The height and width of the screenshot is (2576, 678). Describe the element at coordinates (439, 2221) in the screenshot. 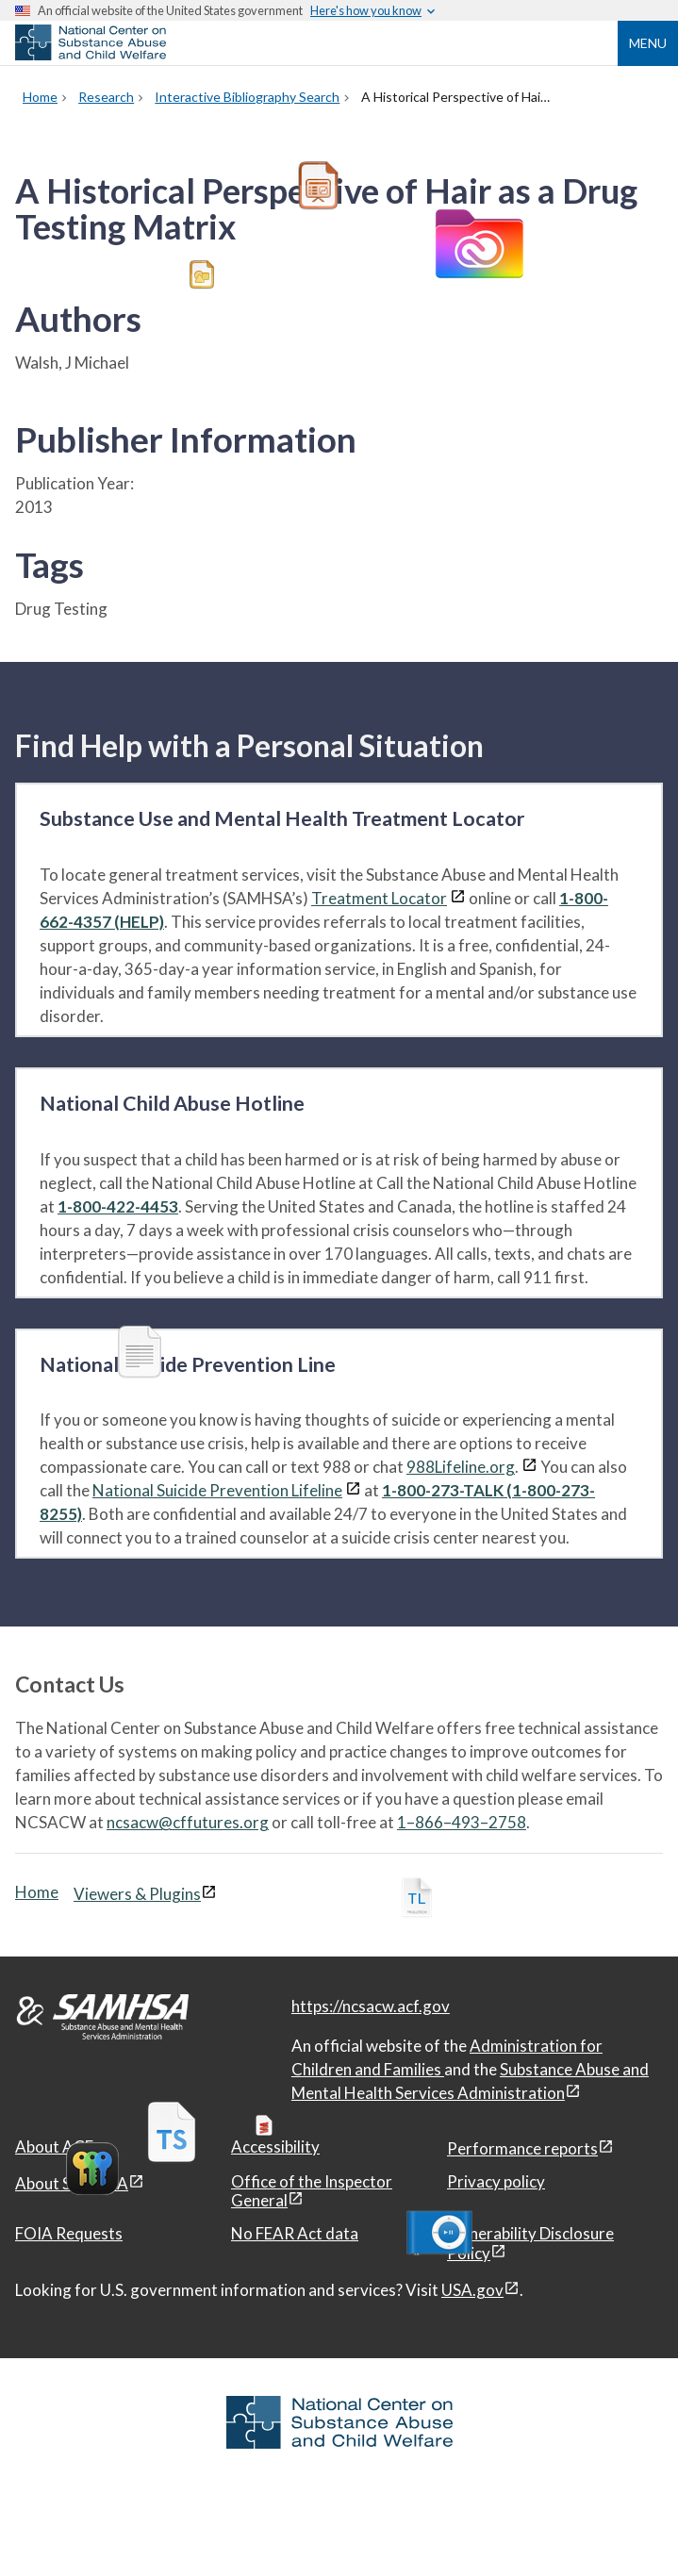

I see `indicates a connected iPod shuffle device` at that location.